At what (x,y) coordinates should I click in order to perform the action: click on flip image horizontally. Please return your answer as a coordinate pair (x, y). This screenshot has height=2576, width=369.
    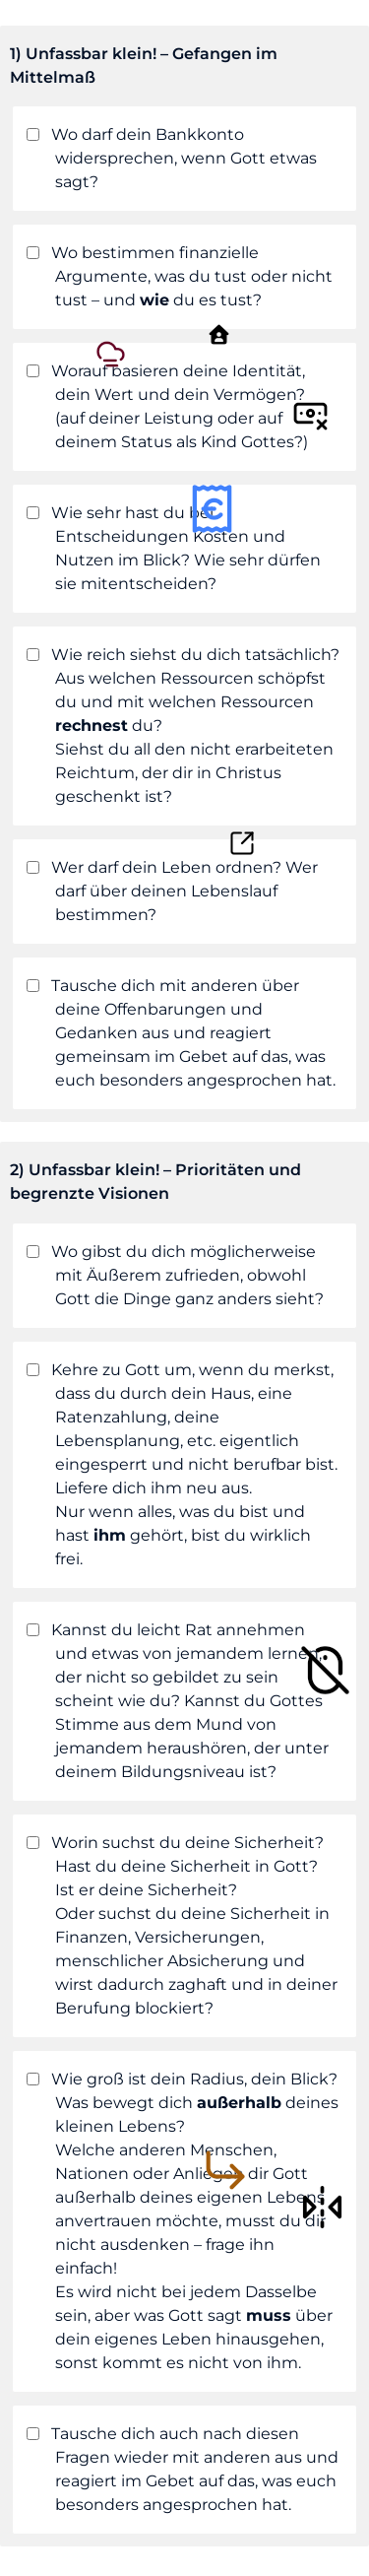
    Looking at the image, I should click on (322, 2207).